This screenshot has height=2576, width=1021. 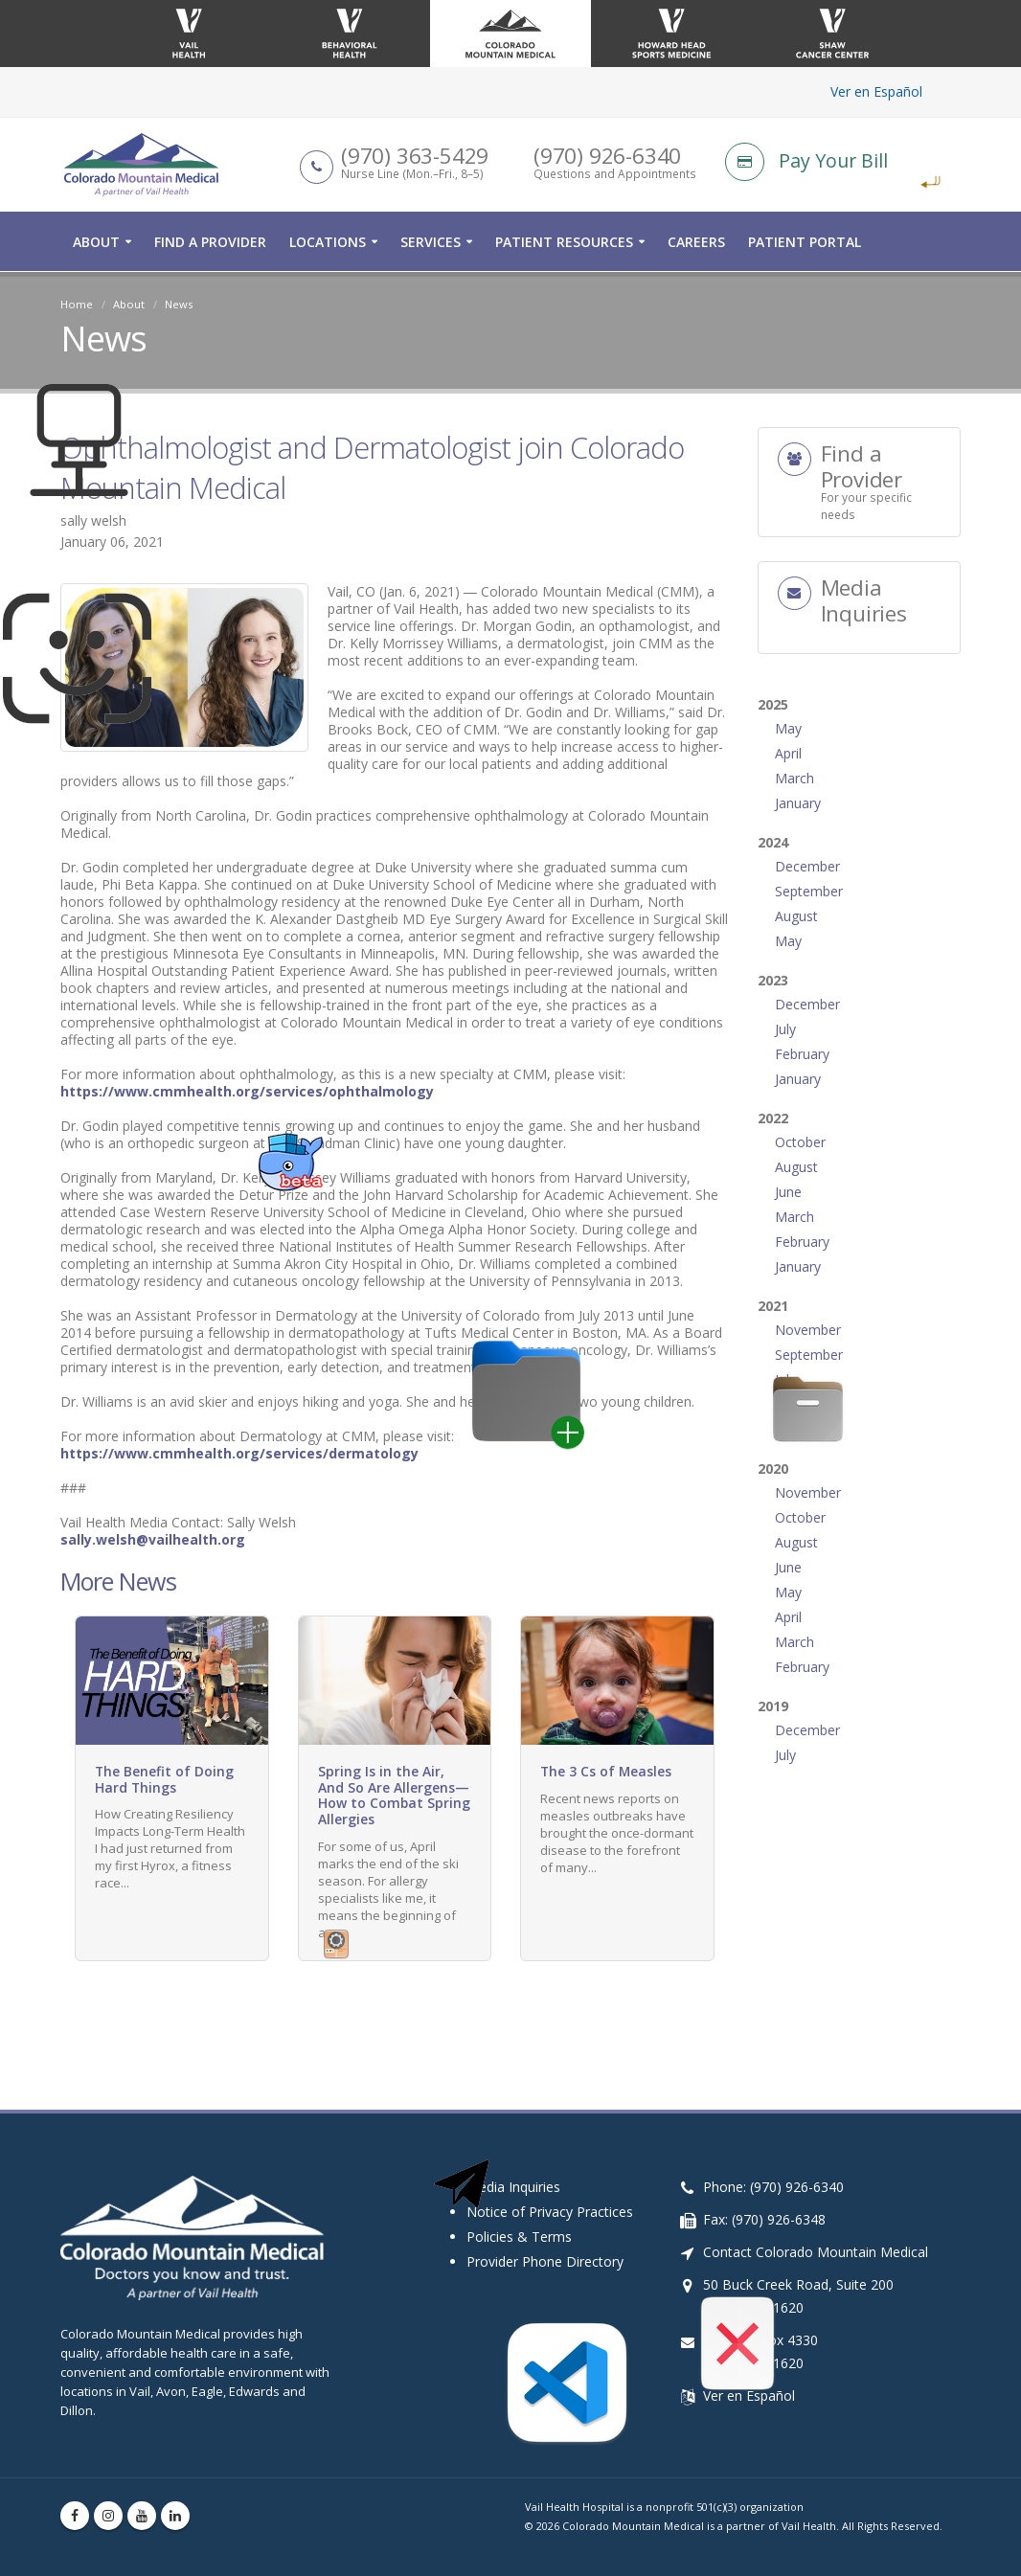 What do you see at coordinates (462, 2184) in the screenshot?
I see `view sent messages folder` at bounding box center [462, 2184].